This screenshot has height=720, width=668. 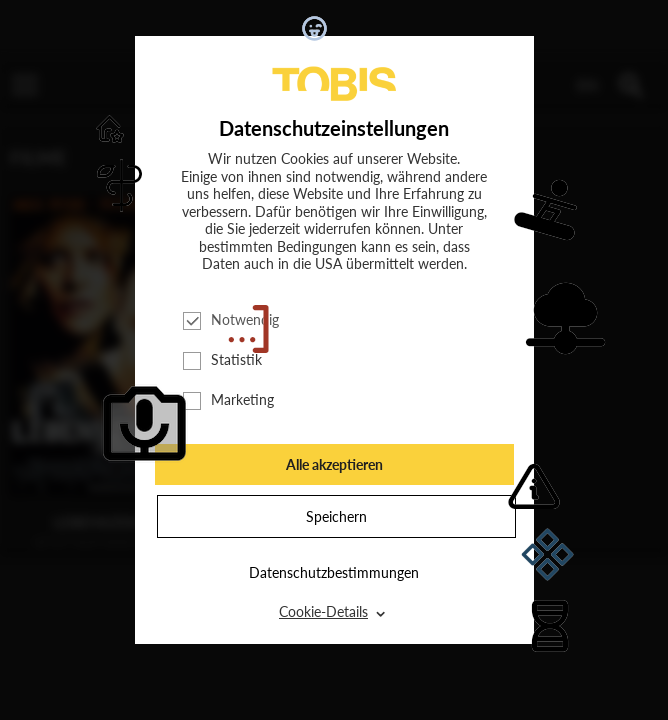 I want to click on indicates loading or processing in progress, so click(x=550, y=626).